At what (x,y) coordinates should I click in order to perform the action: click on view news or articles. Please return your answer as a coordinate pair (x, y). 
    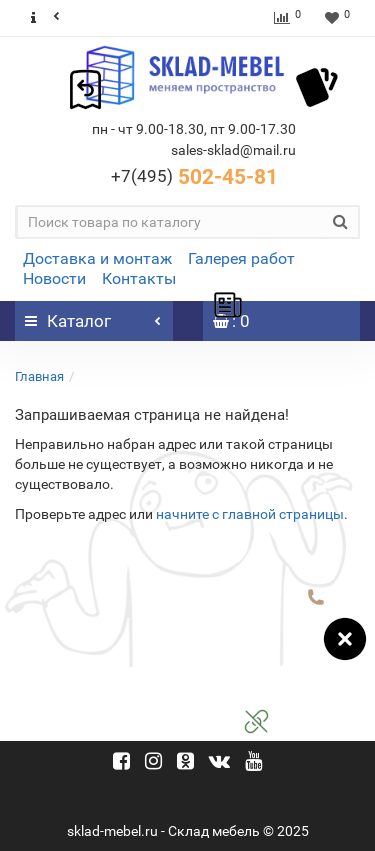
    Looking at the image, I should click on (228, 305).